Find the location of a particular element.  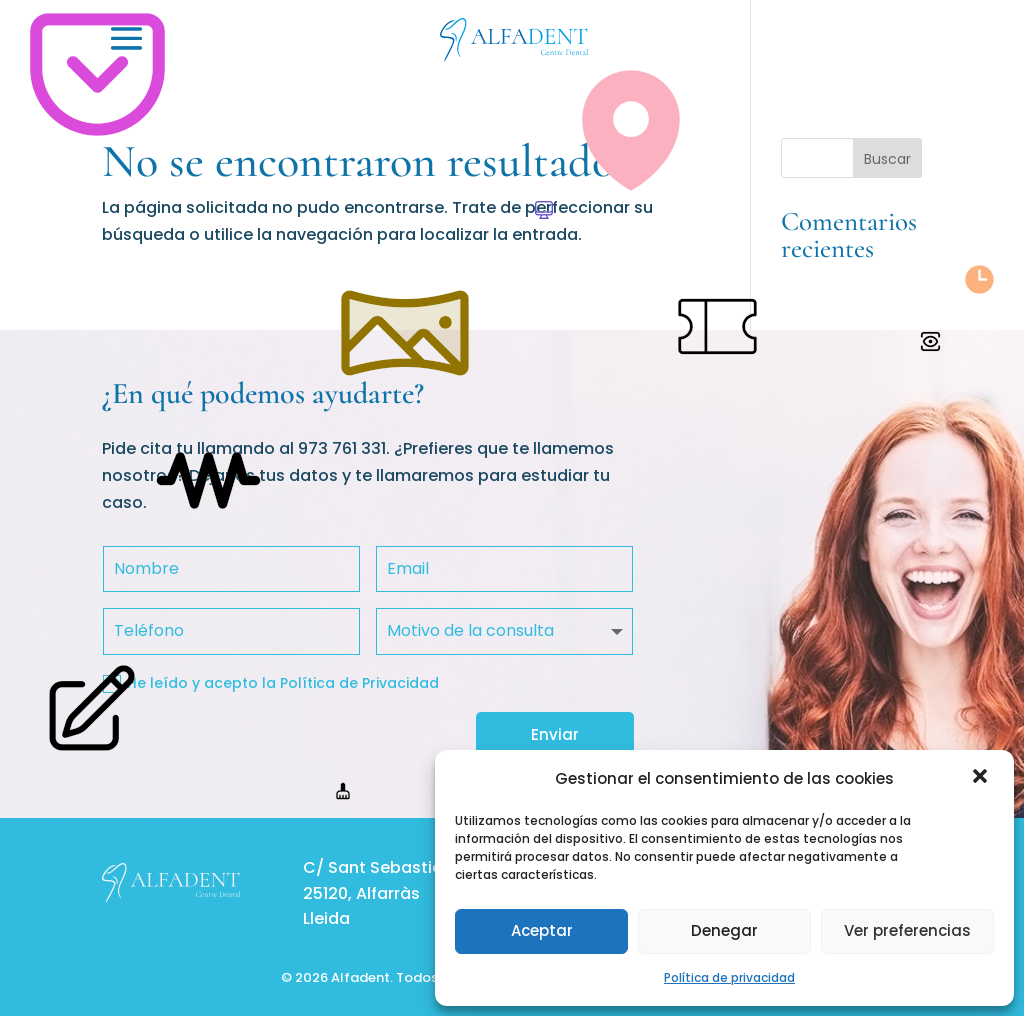

view panorama or wide-angle photos is located at coordinates (405, 333).